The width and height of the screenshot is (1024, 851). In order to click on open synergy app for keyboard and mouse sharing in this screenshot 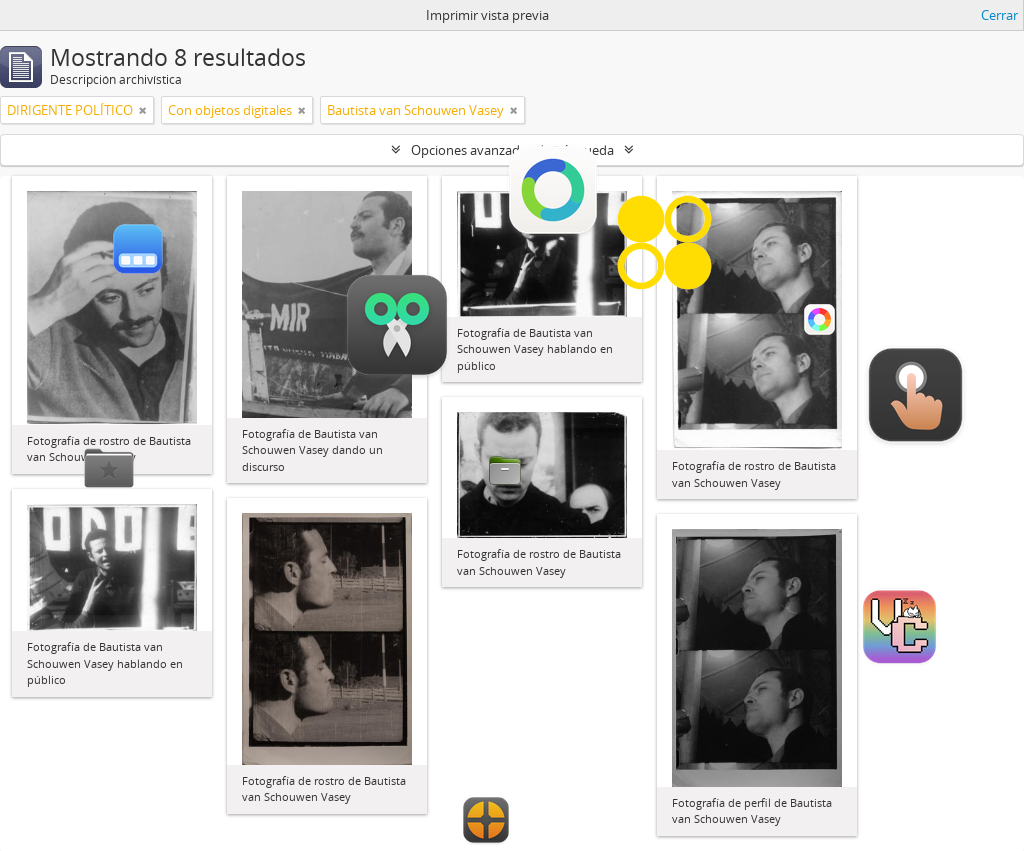, I will do `click(553, 190)`.